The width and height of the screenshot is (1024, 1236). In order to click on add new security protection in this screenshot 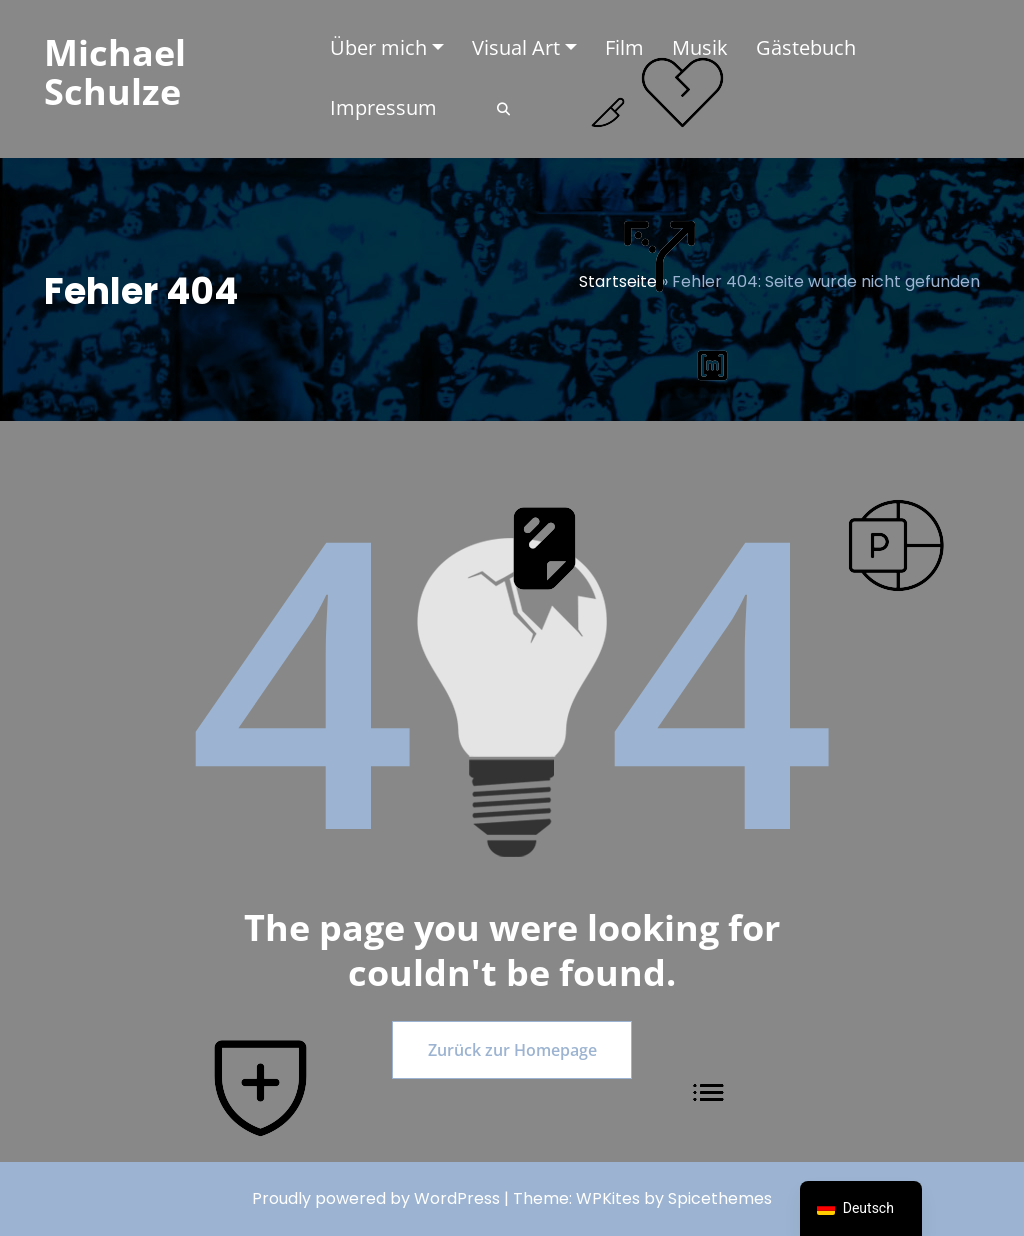, I will do `click(260, 1082)`.